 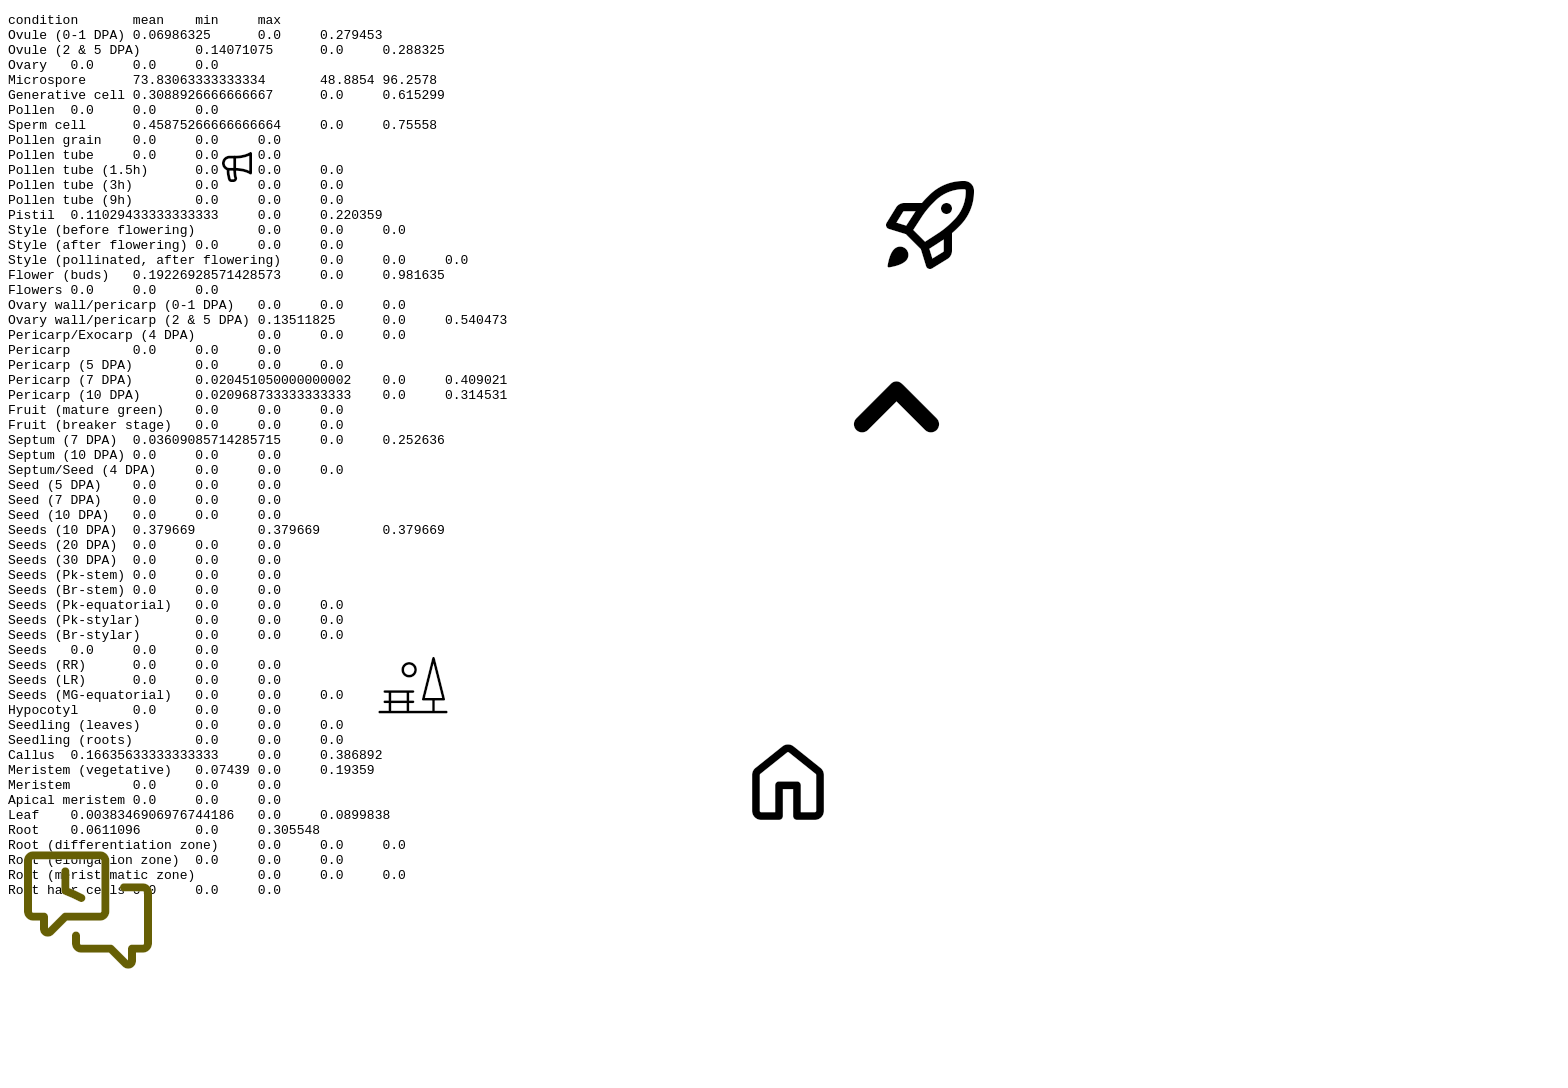 What do you see at coordinates (237, 167) in the screenshot?
I see `make an announcement or broadcast` at bounding box center [237, 167].